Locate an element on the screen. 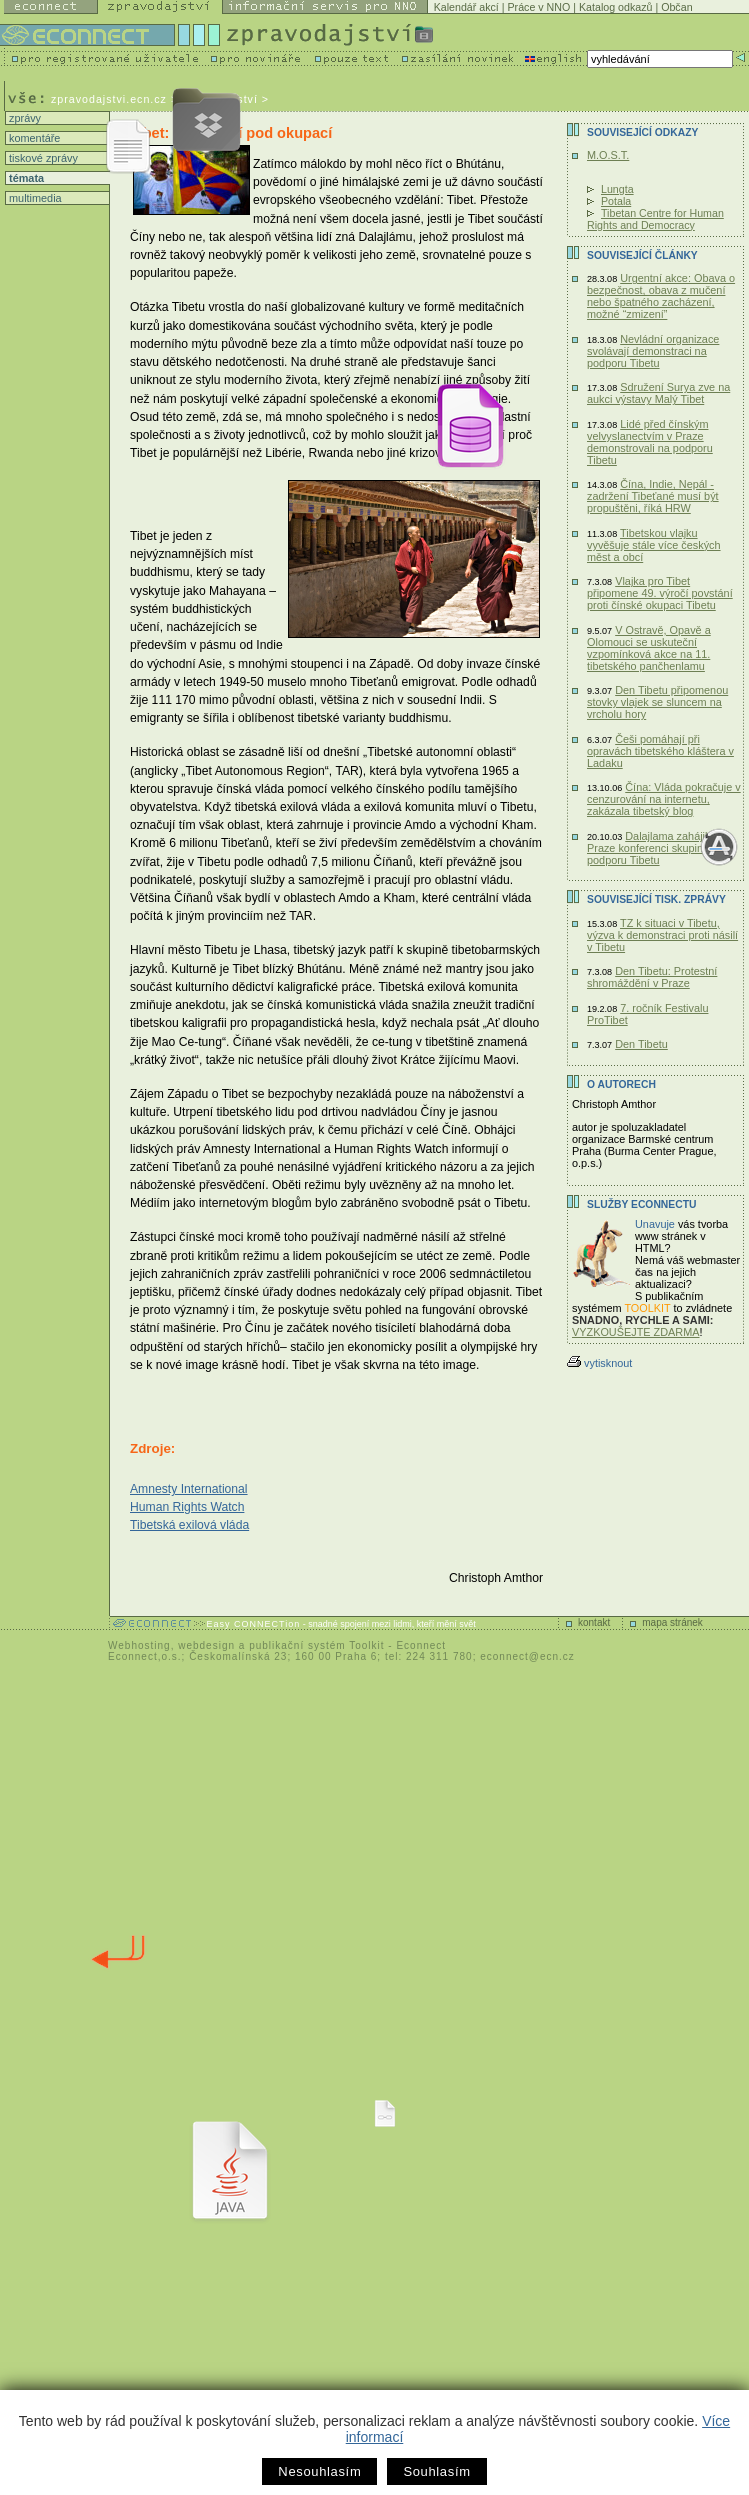  a plain text file is located at coordinates (128, 146).